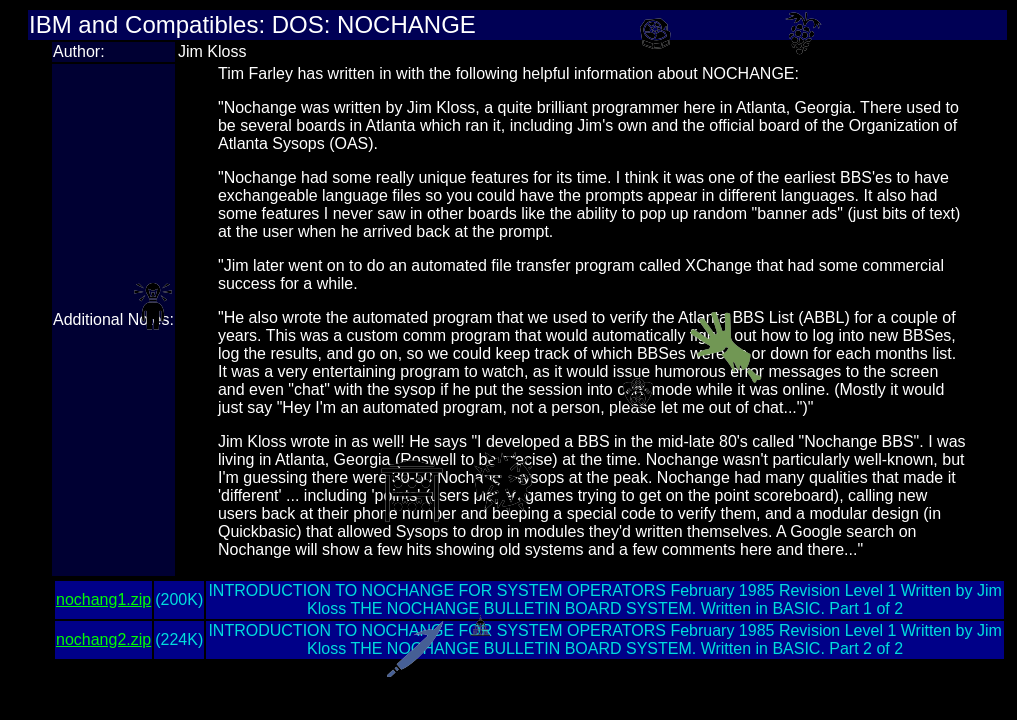 The image size is (1017, 720). What do you see at coordinates (725, 347) in the screenshot?
I see `indicates a defeated enemy or combat event in a game` at bounding box center [725, 347].